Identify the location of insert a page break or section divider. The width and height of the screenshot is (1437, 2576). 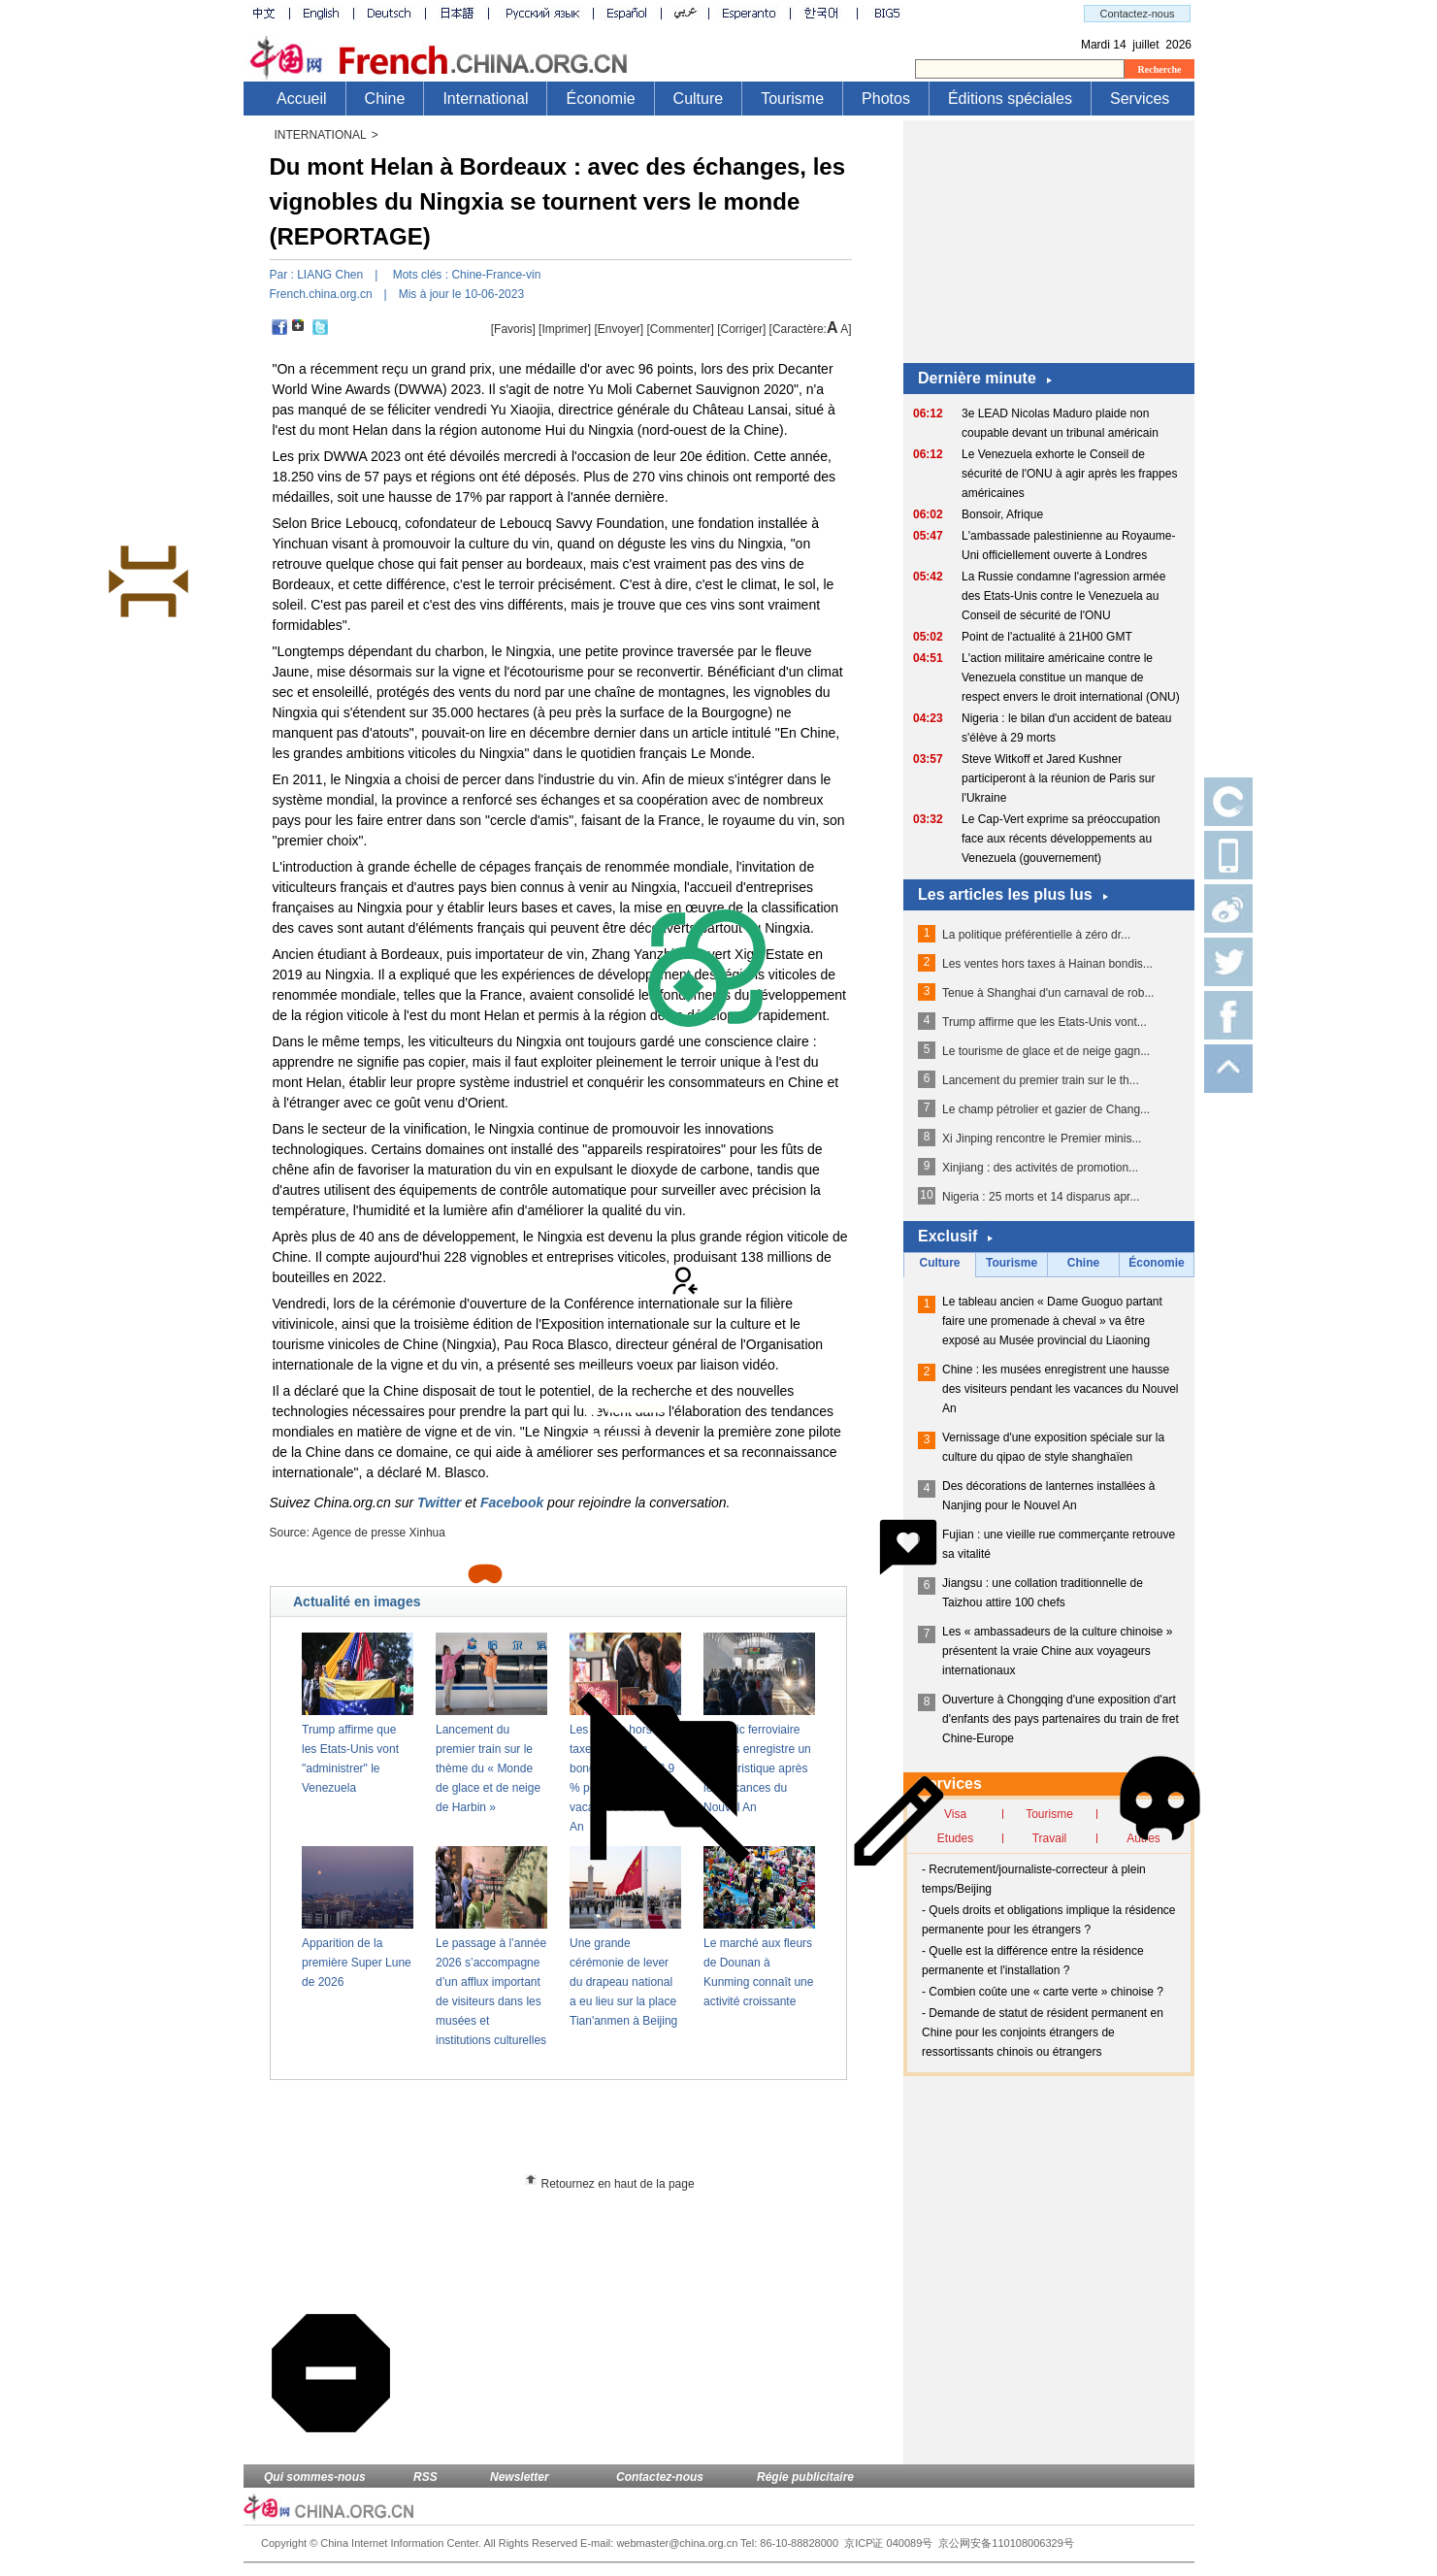
(148, 581).